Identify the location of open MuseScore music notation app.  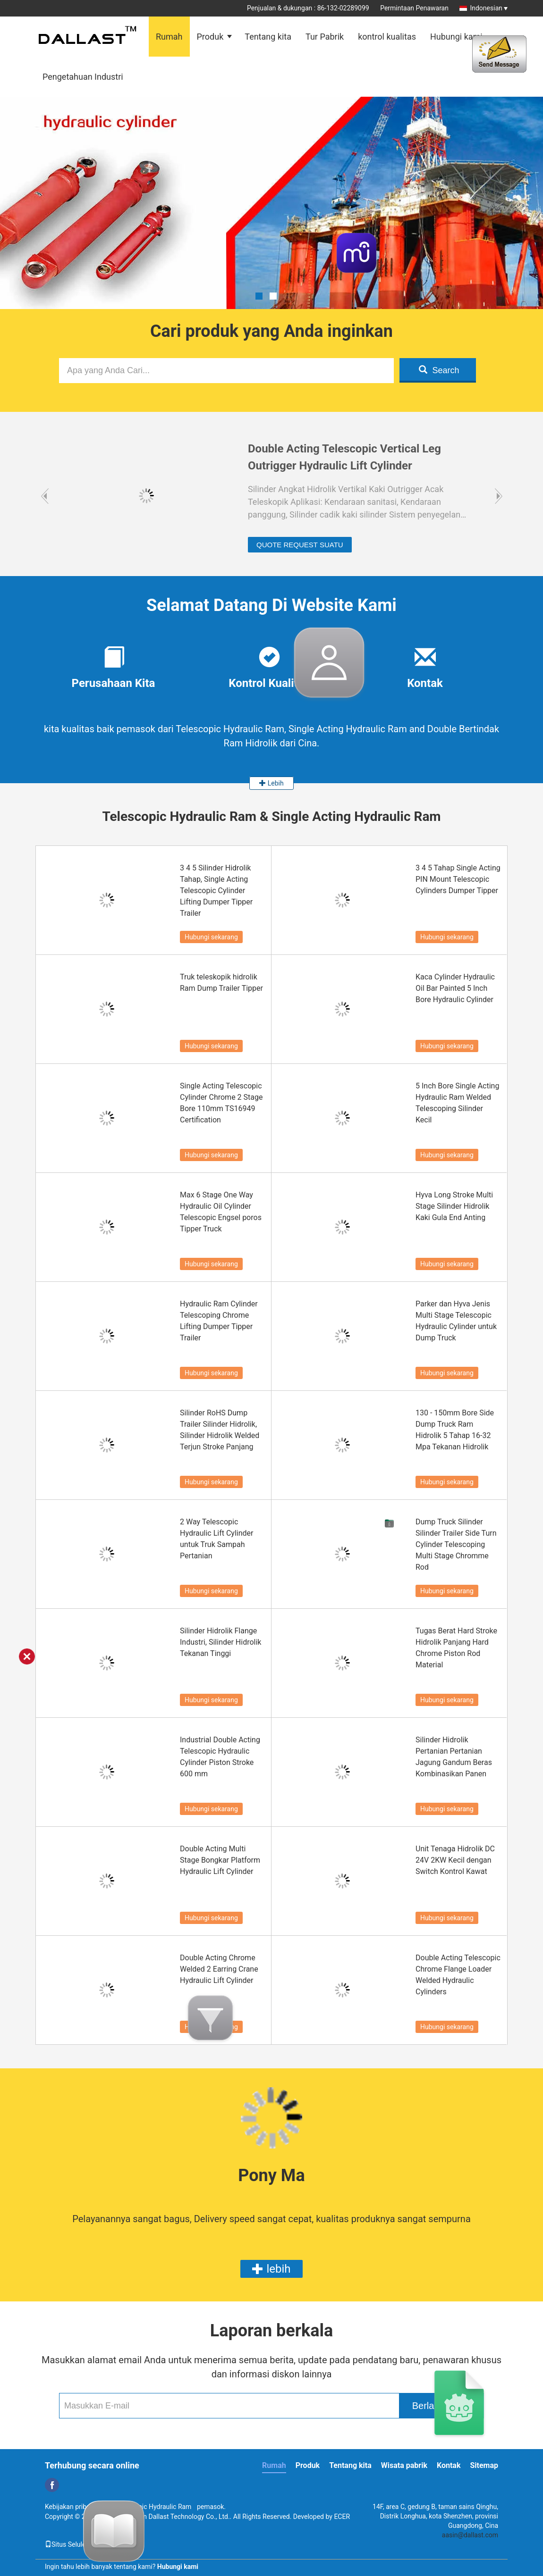
(356, 253).